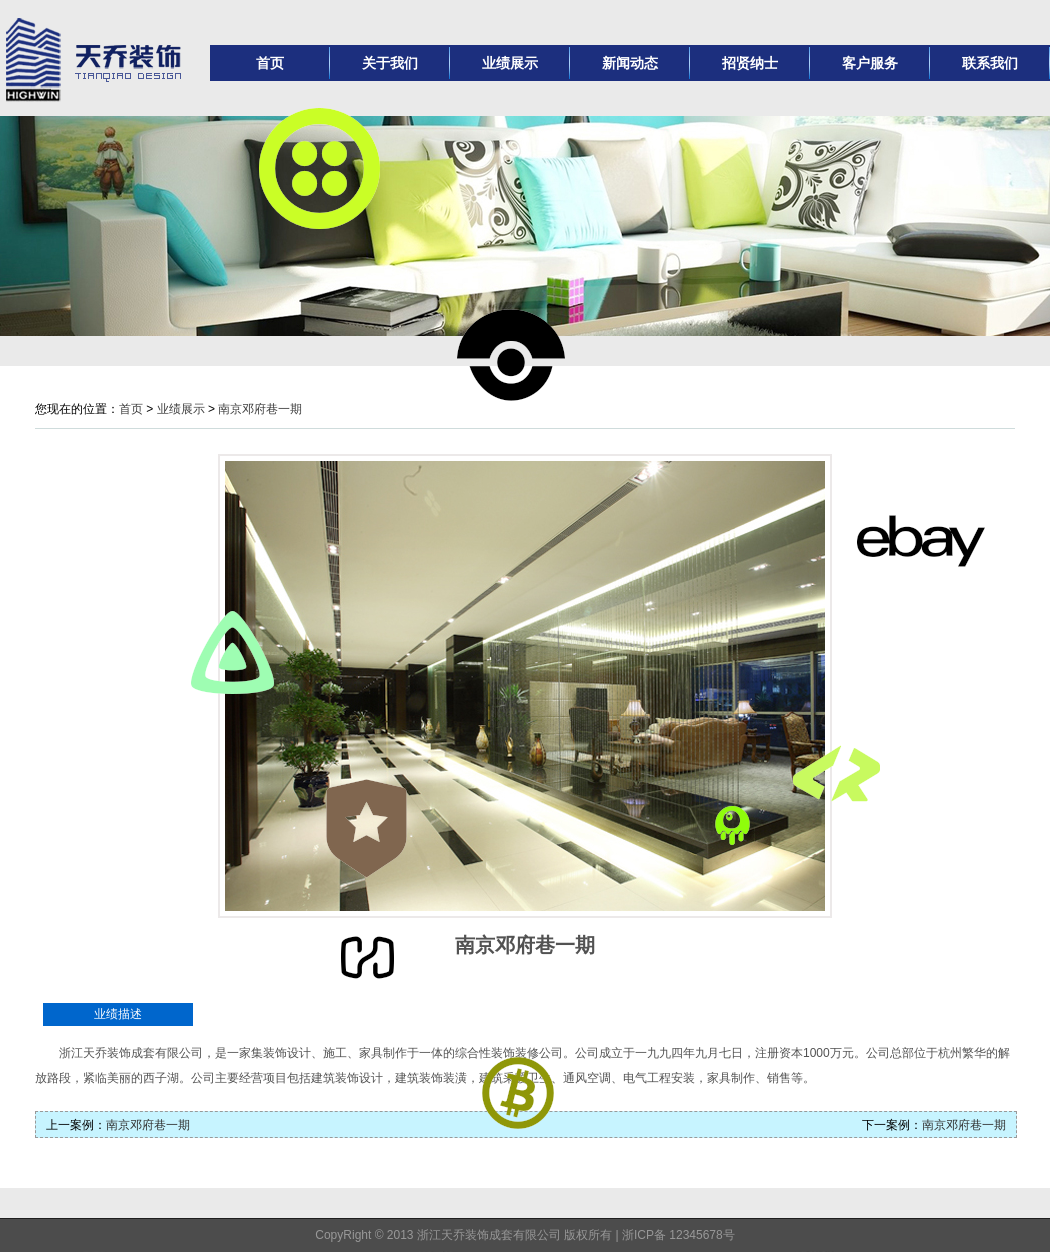  Describe the element at coordinates (921, 541) in the screenshot. I see `open the ebay app or website` at that location.